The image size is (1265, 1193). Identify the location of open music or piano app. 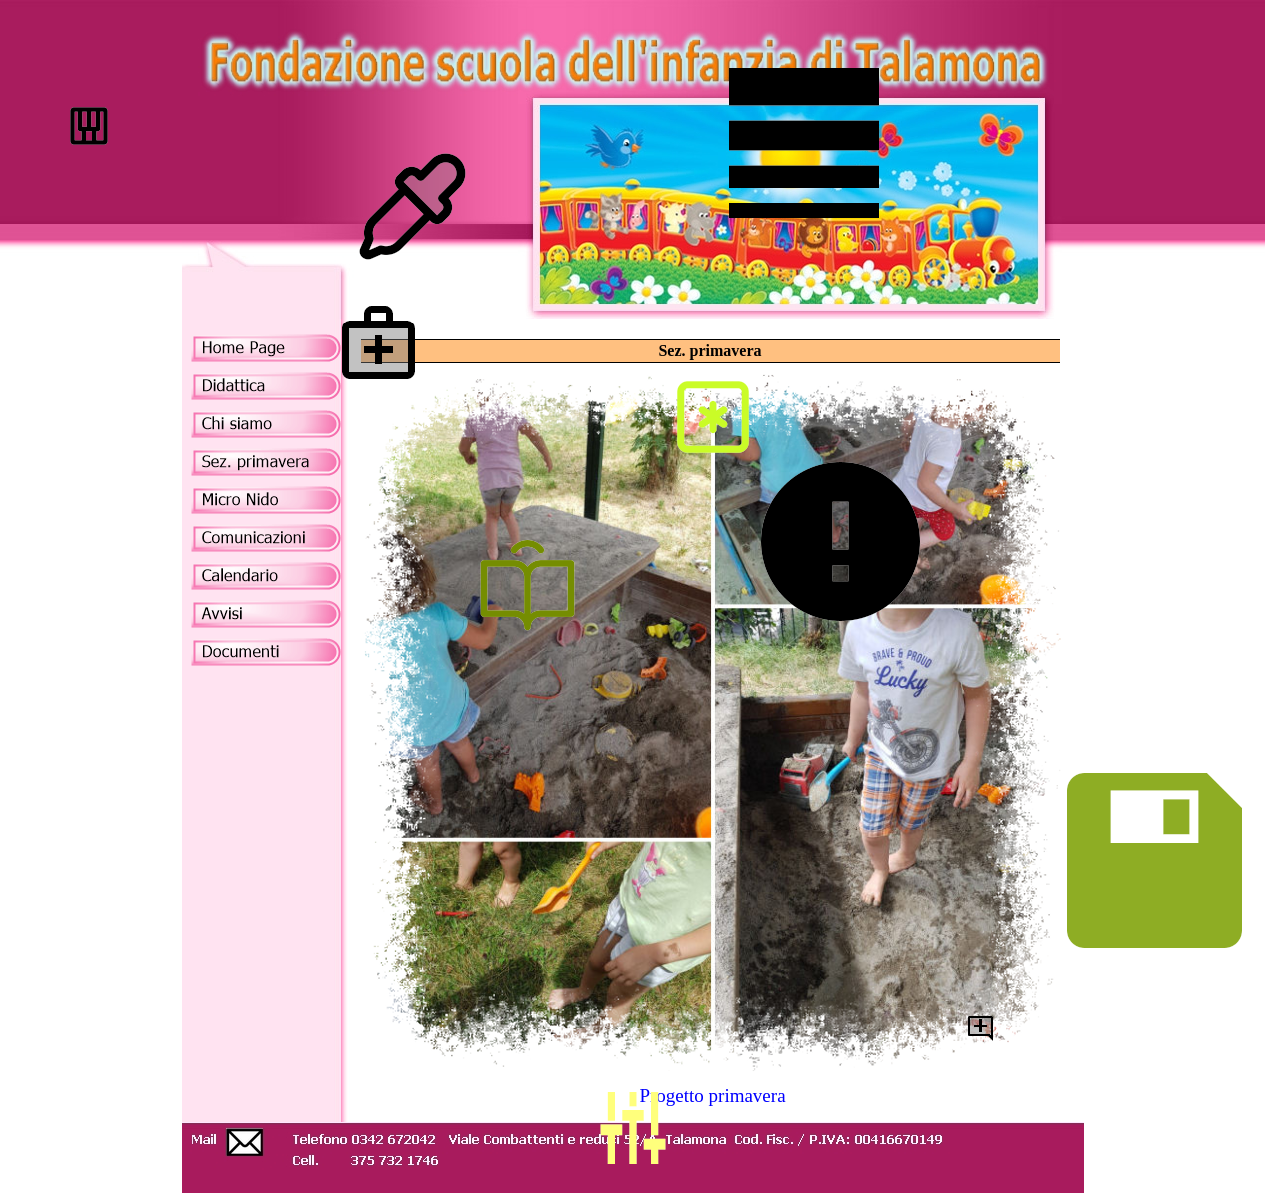
(89, 126).